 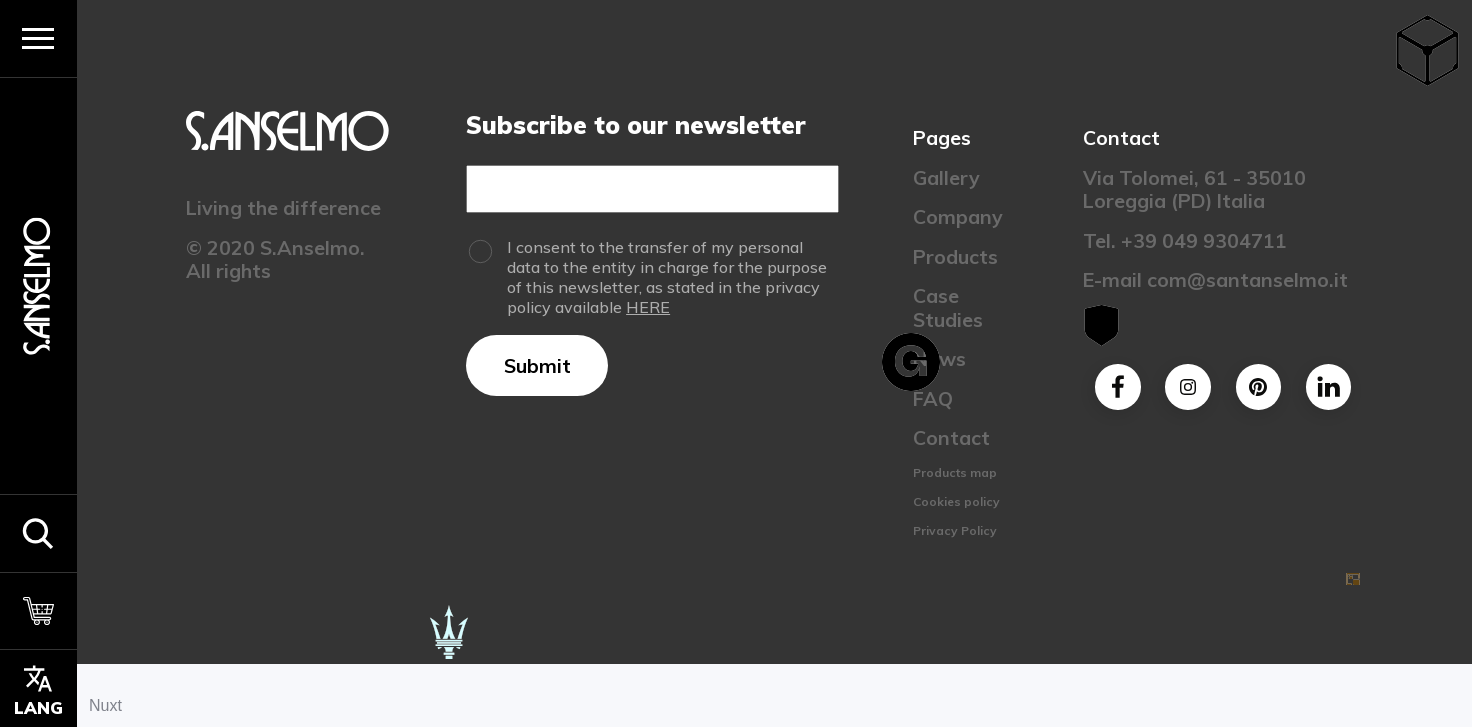 What do you see at coordinates (911, 362) in the screenshot?
I see `link to gumroad store or profile` at bounding box center [911, 362].